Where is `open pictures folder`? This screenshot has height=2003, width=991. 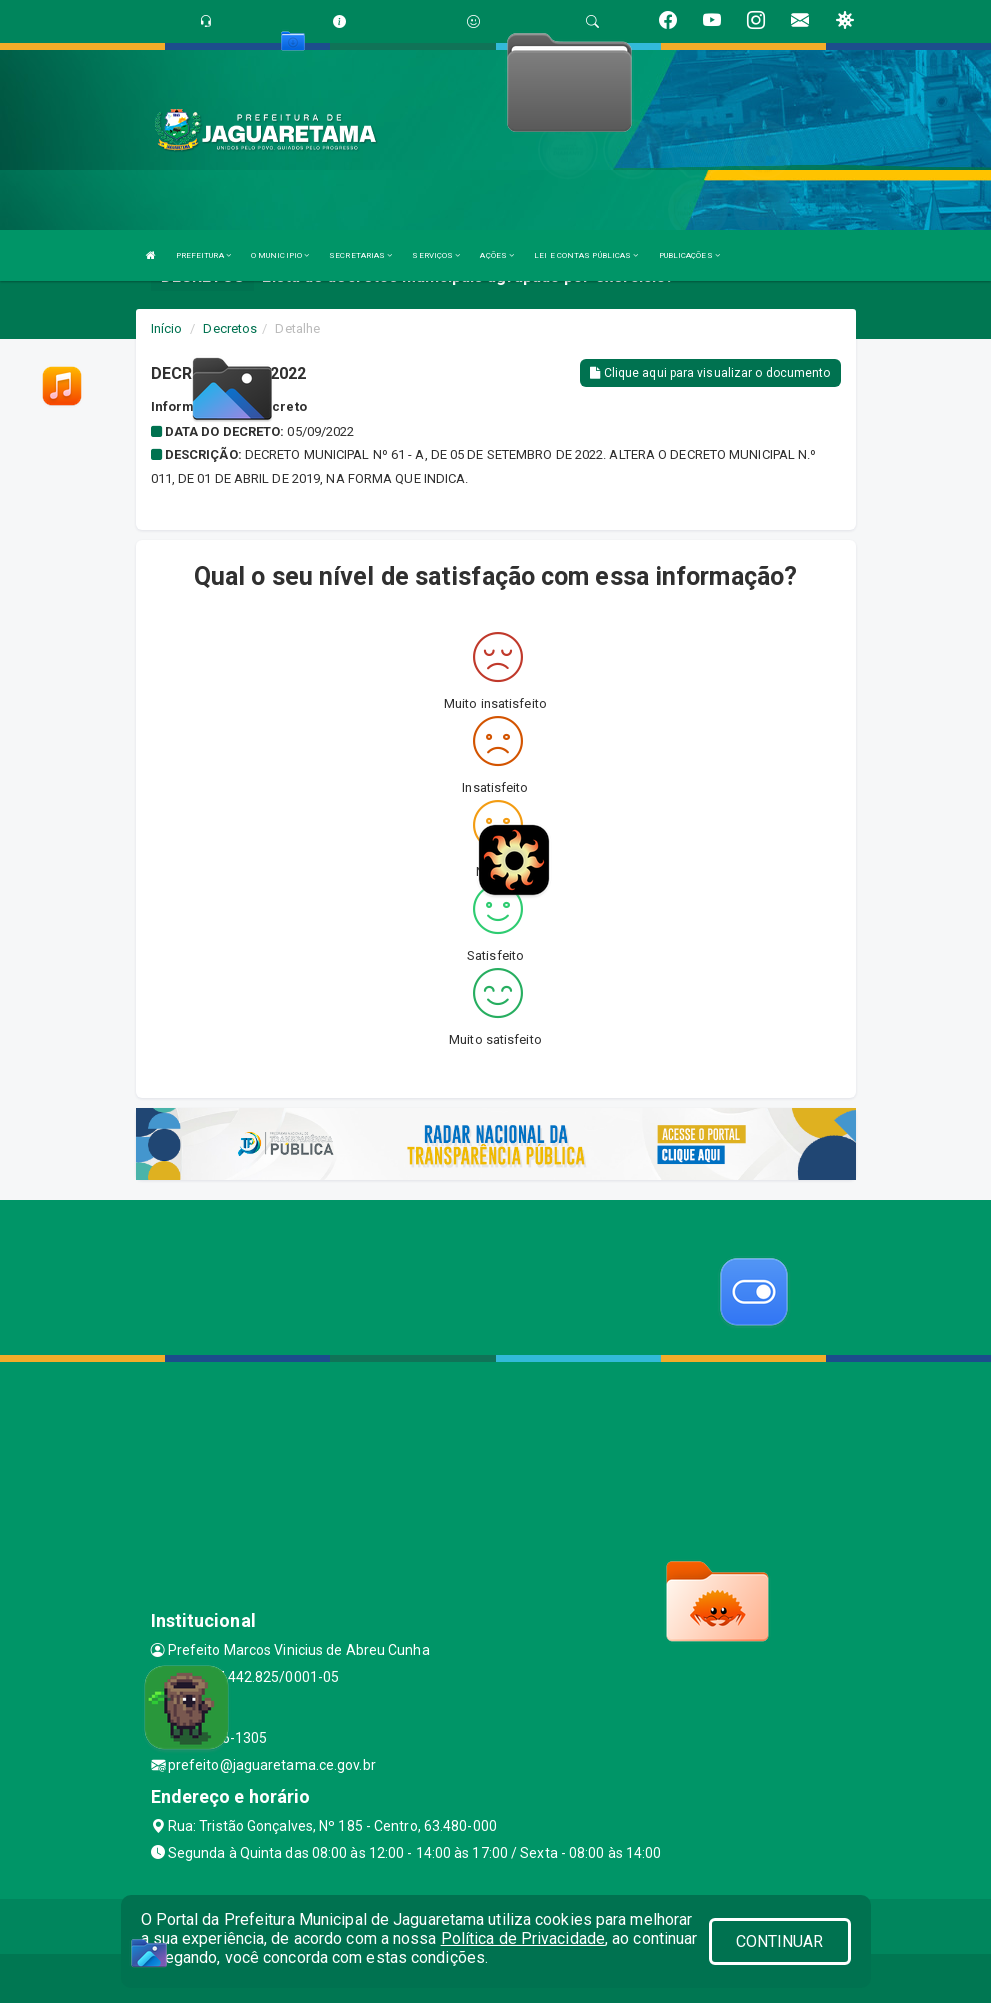
open pictures folder is located at coordinates (149, 1954).